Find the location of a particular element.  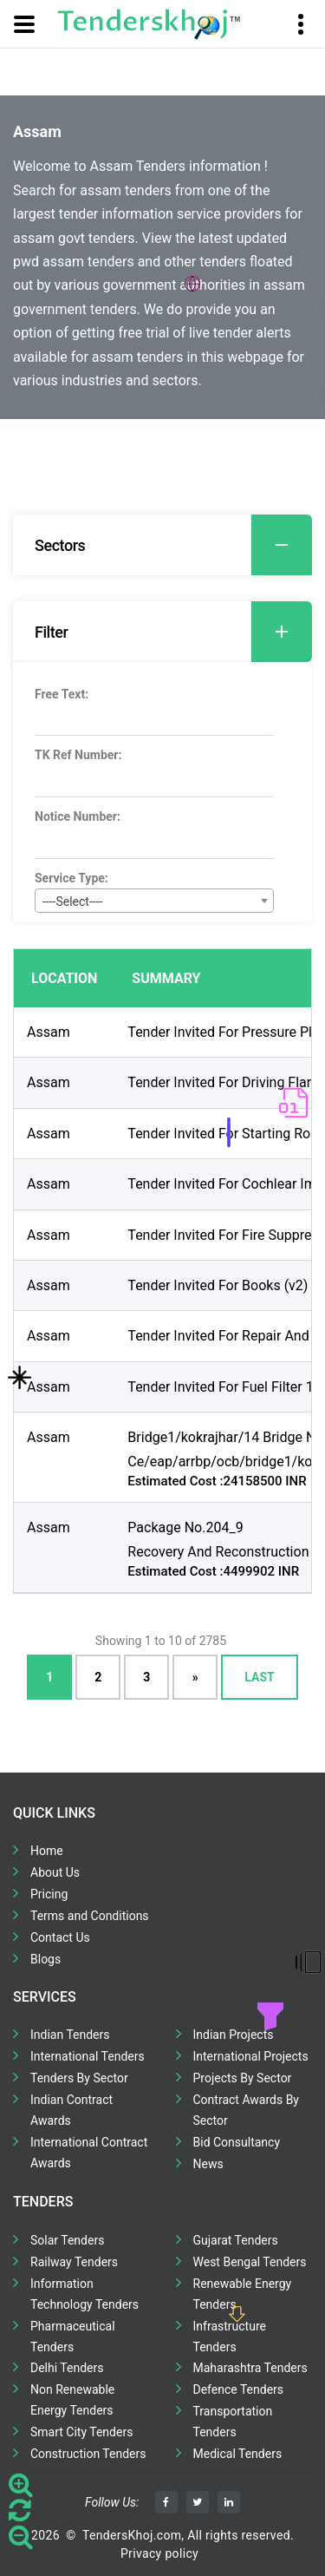

indicates a featured or highlighted item is located at coordinates (20, 1378).